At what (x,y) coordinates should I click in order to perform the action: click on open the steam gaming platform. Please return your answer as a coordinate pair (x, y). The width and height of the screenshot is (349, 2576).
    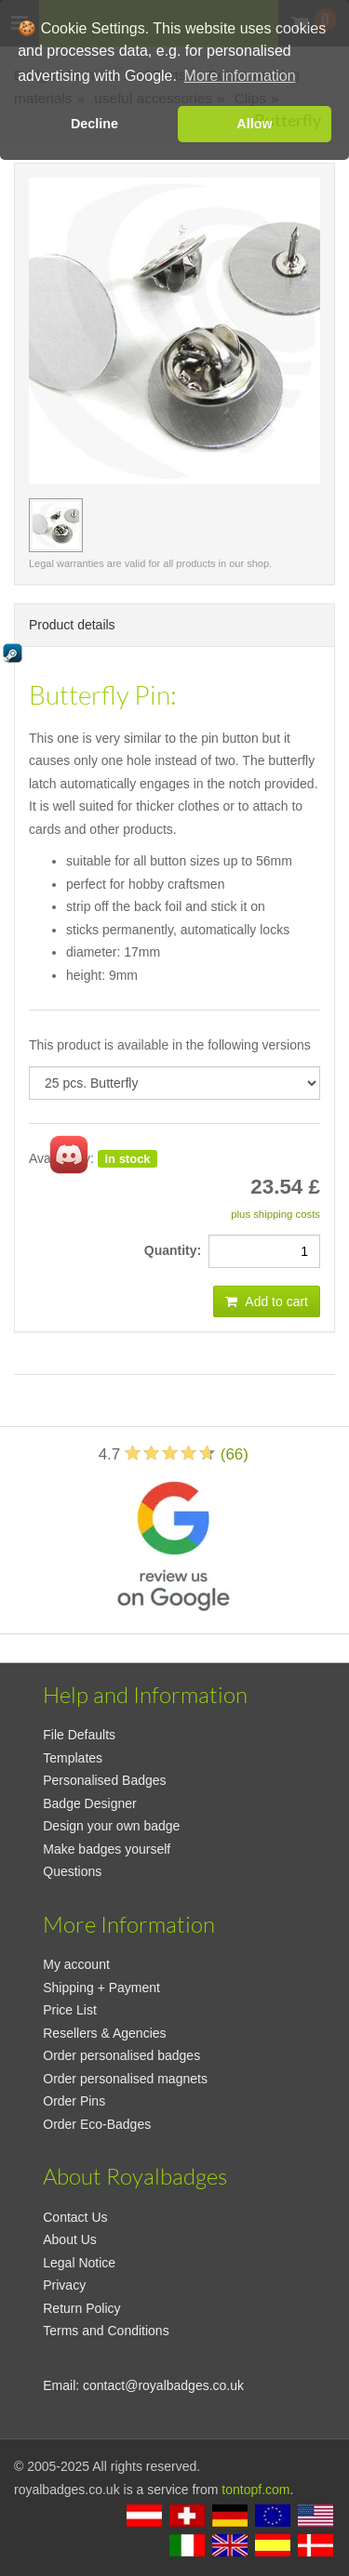
    Looking at the image, I should click on (12, 653).